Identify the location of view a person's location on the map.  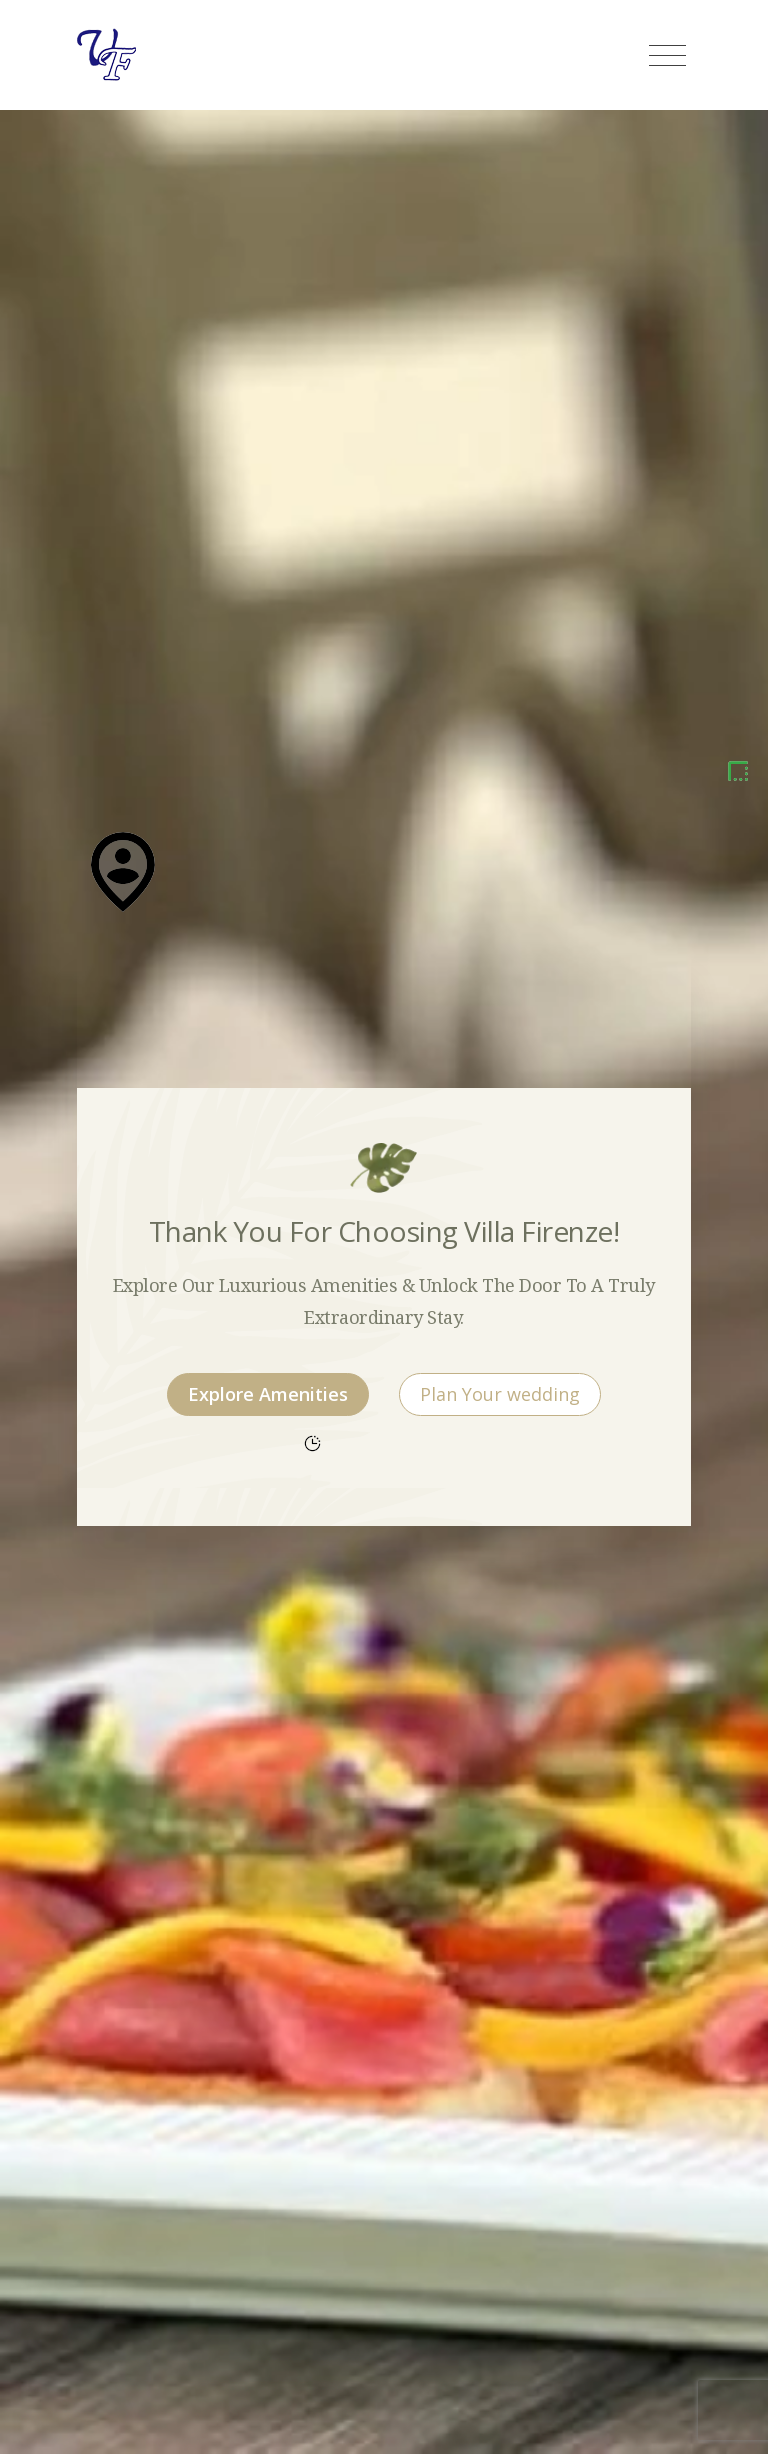
(123, 872).